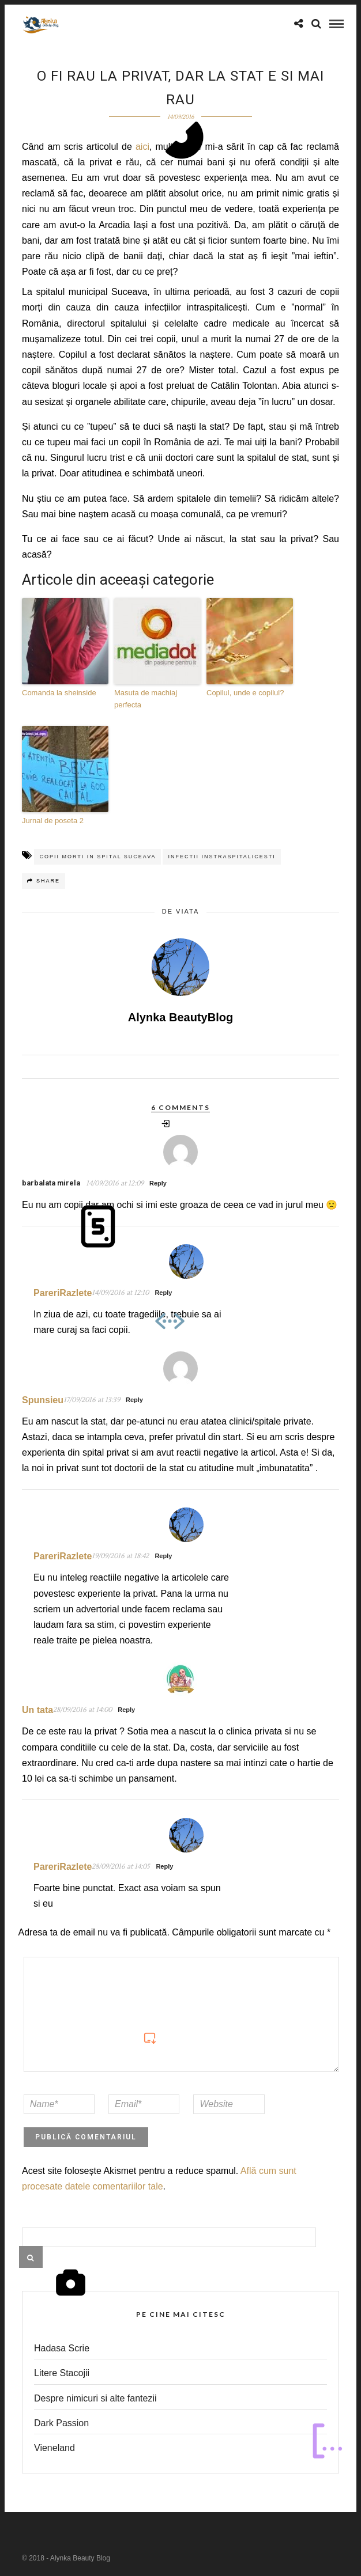  Describe the element at coordinates (166, 1123) in the screenshot. I see `log in to your account` at that location.